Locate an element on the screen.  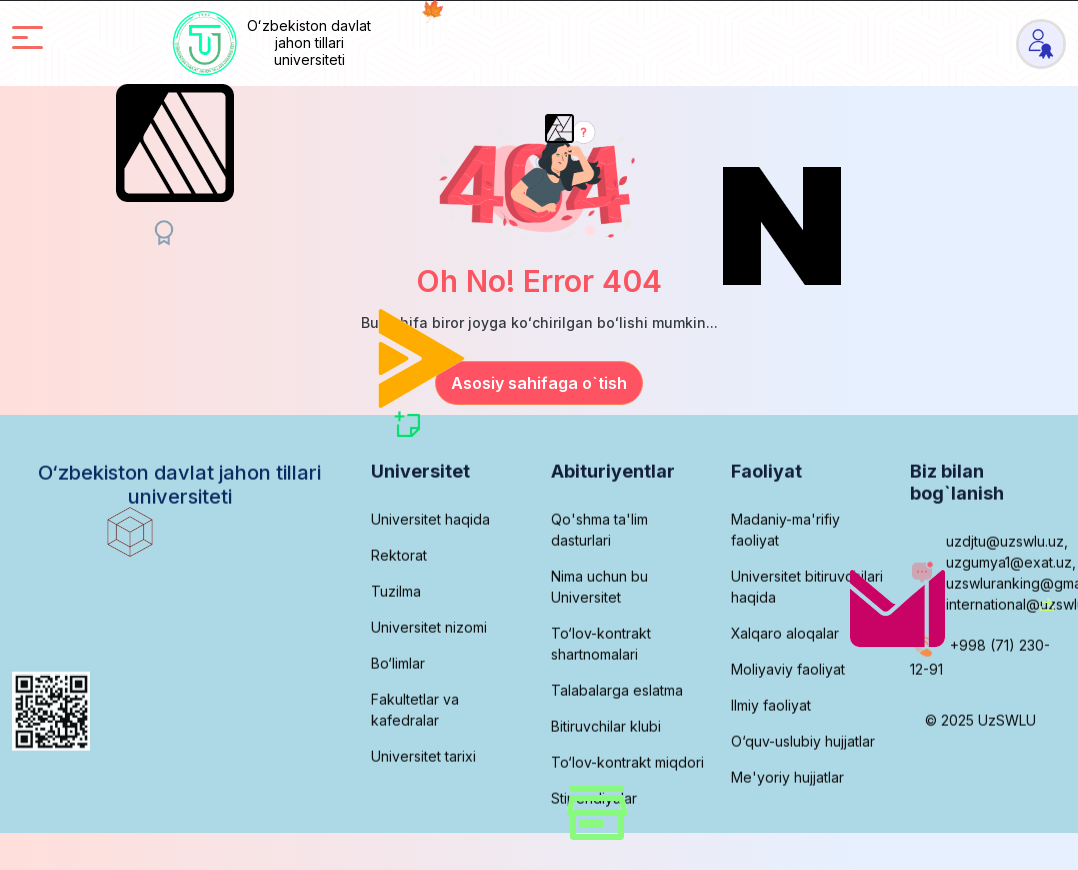
open Affinity Photo application is located at coordinates (559, 128).